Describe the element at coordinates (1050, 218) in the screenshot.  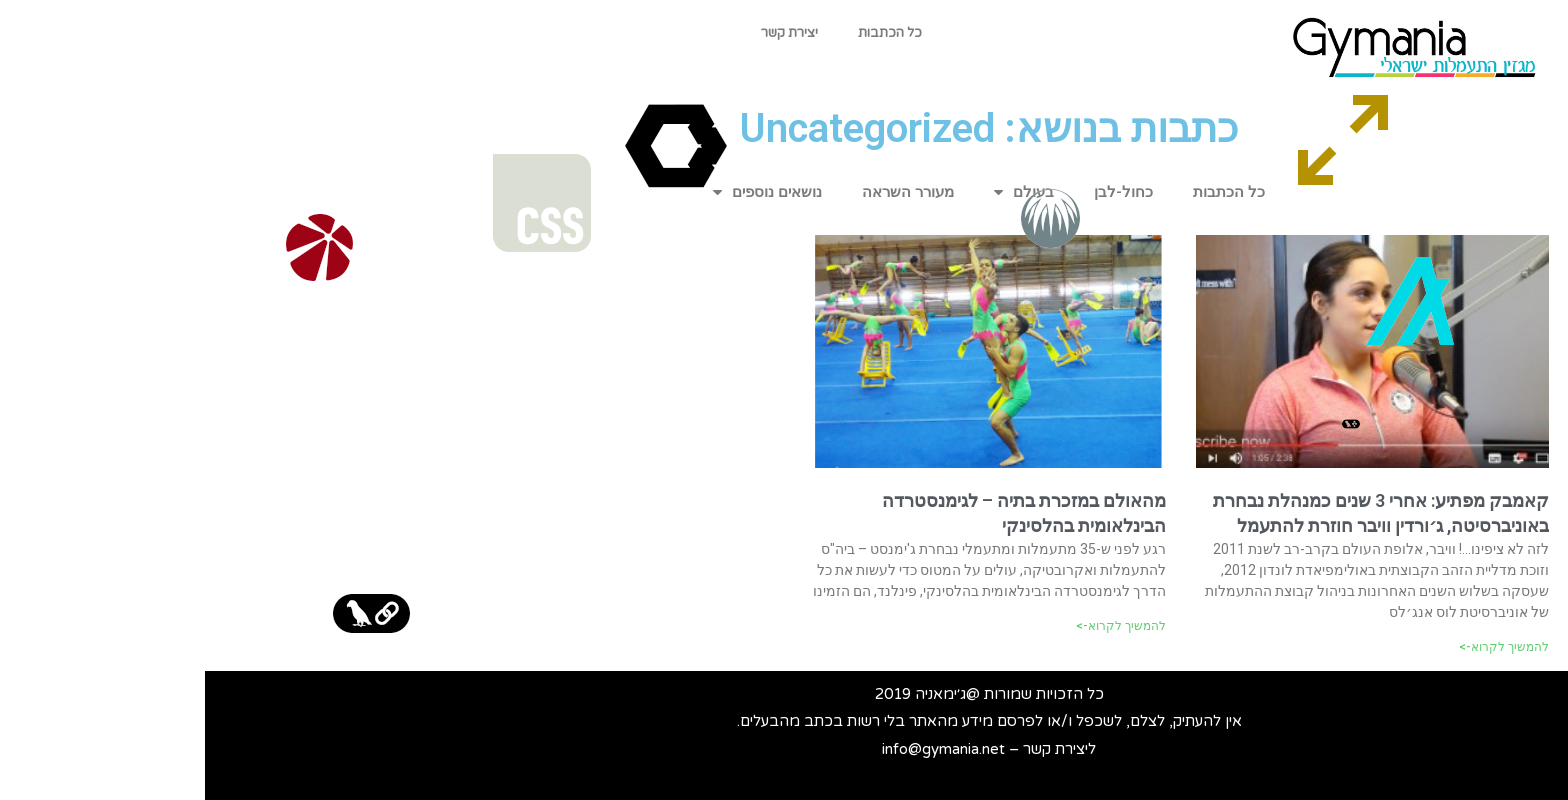
I see `open BitComet torrent client` at that location.